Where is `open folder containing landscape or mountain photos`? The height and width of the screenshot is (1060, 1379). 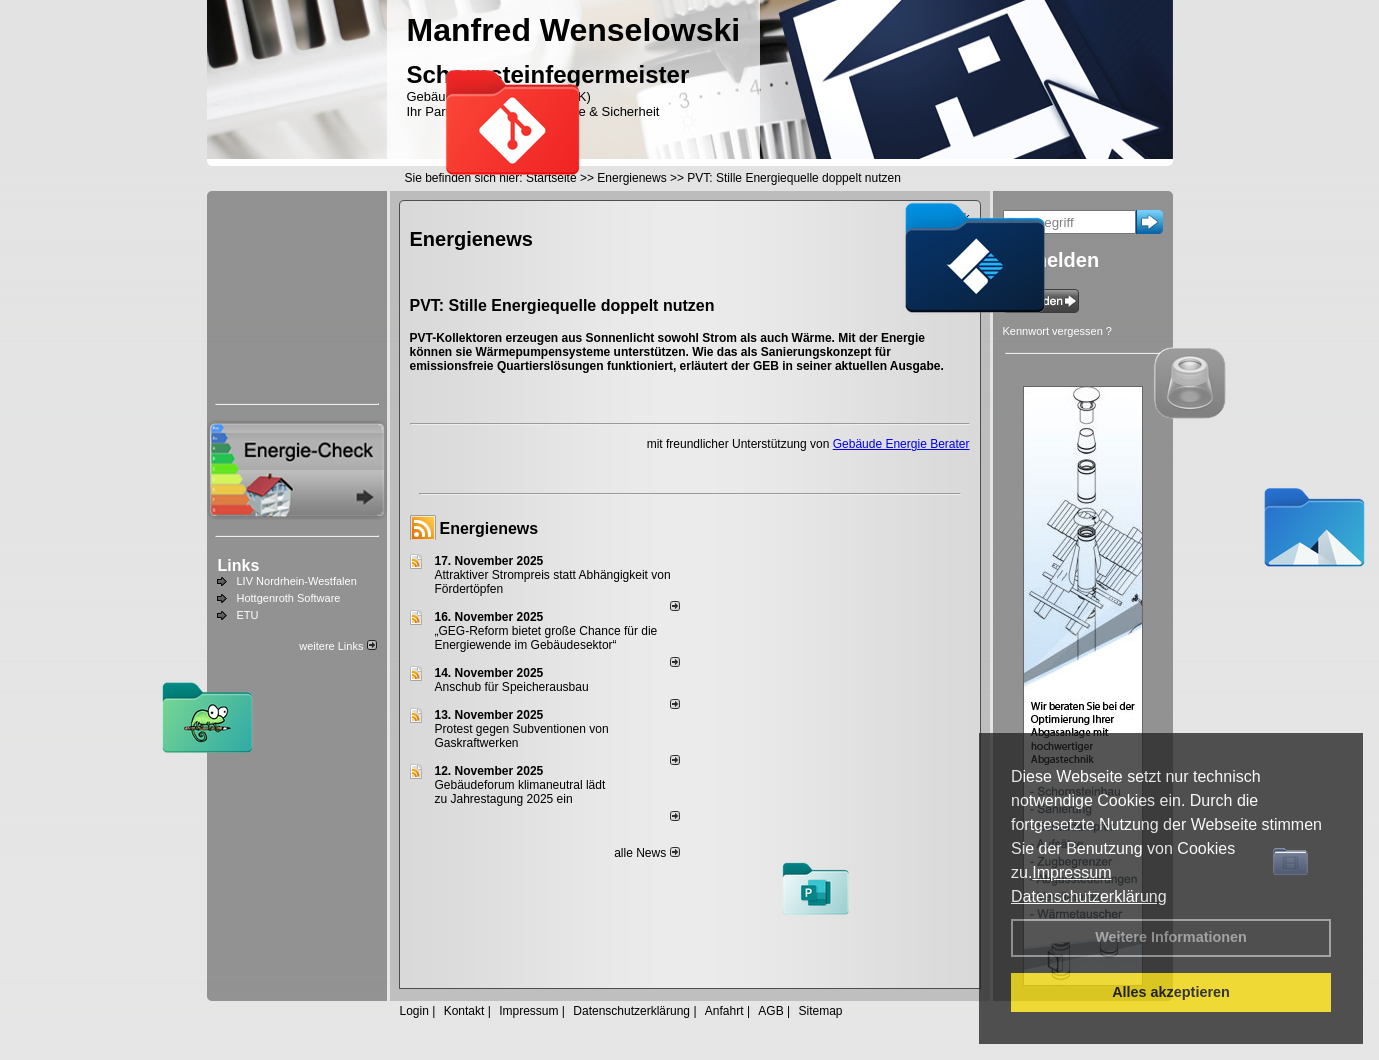 open folder containing landscape or mountain photos is located at coordinates (1314, 530).